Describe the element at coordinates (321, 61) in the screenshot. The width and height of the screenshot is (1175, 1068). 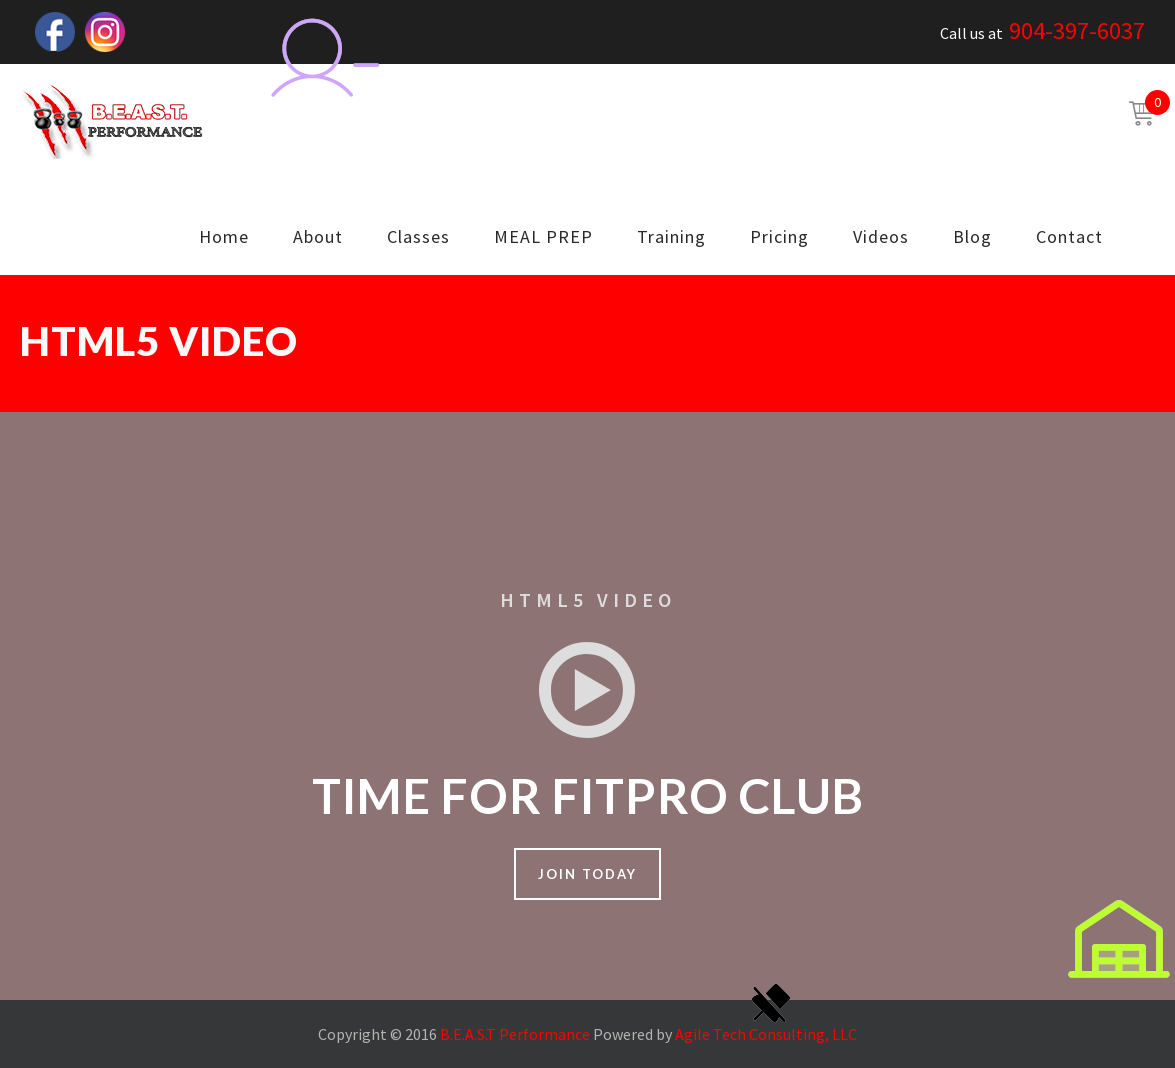
I see `remove a user from a group or list` at that location.